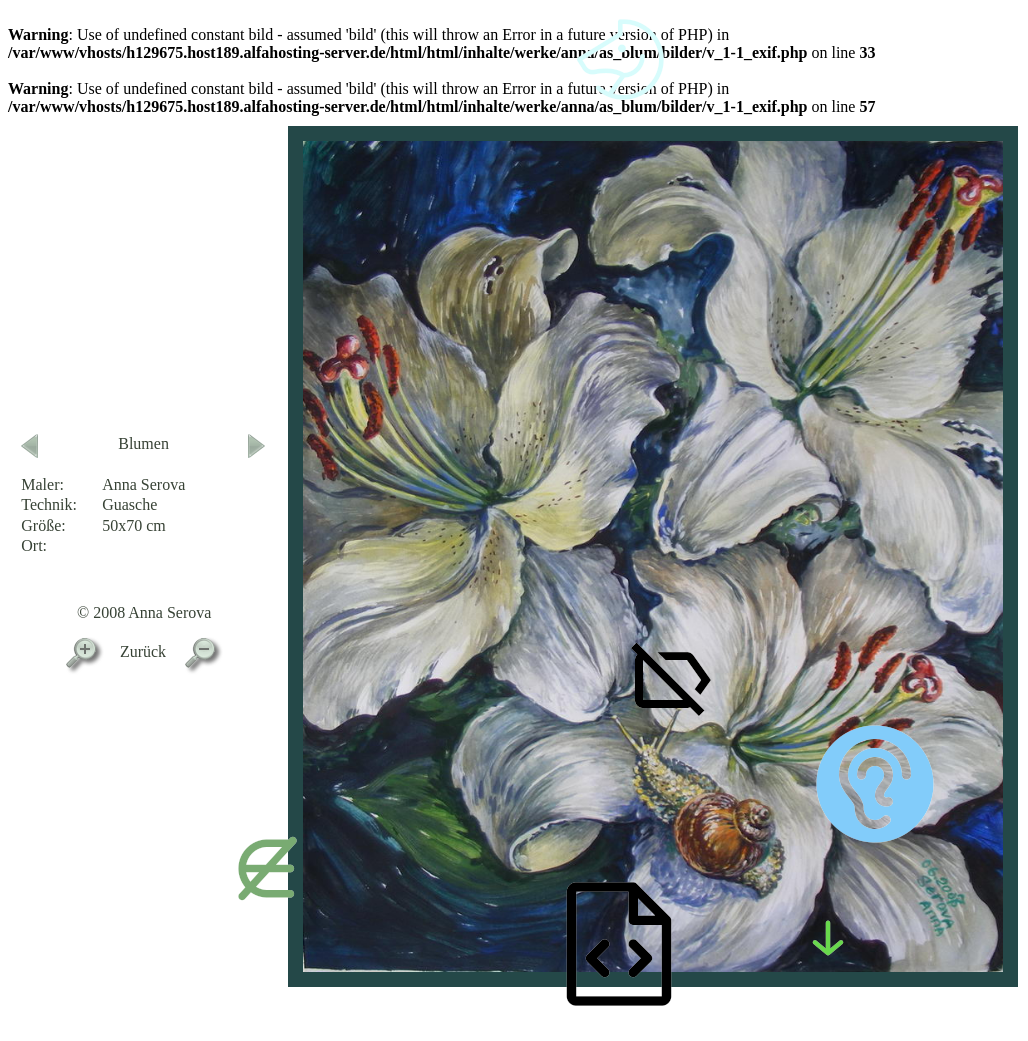  Describe the element at coordinates (623, 59) in the screenshot. I see `access equestrian or horse-related features` at that location.